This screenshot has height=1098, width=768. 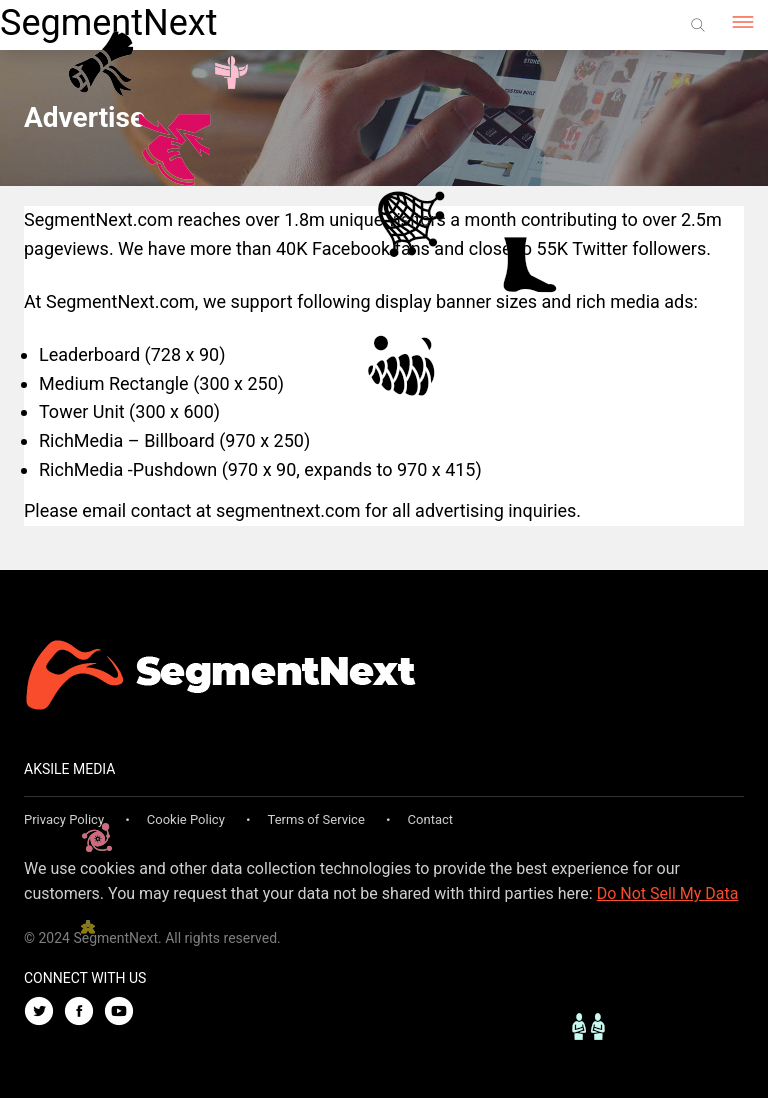 What do you see at coordinates (411, 224) in the screenshot?
I see `fishing net tool or equipment in a game` at bounding box center [411, 224].